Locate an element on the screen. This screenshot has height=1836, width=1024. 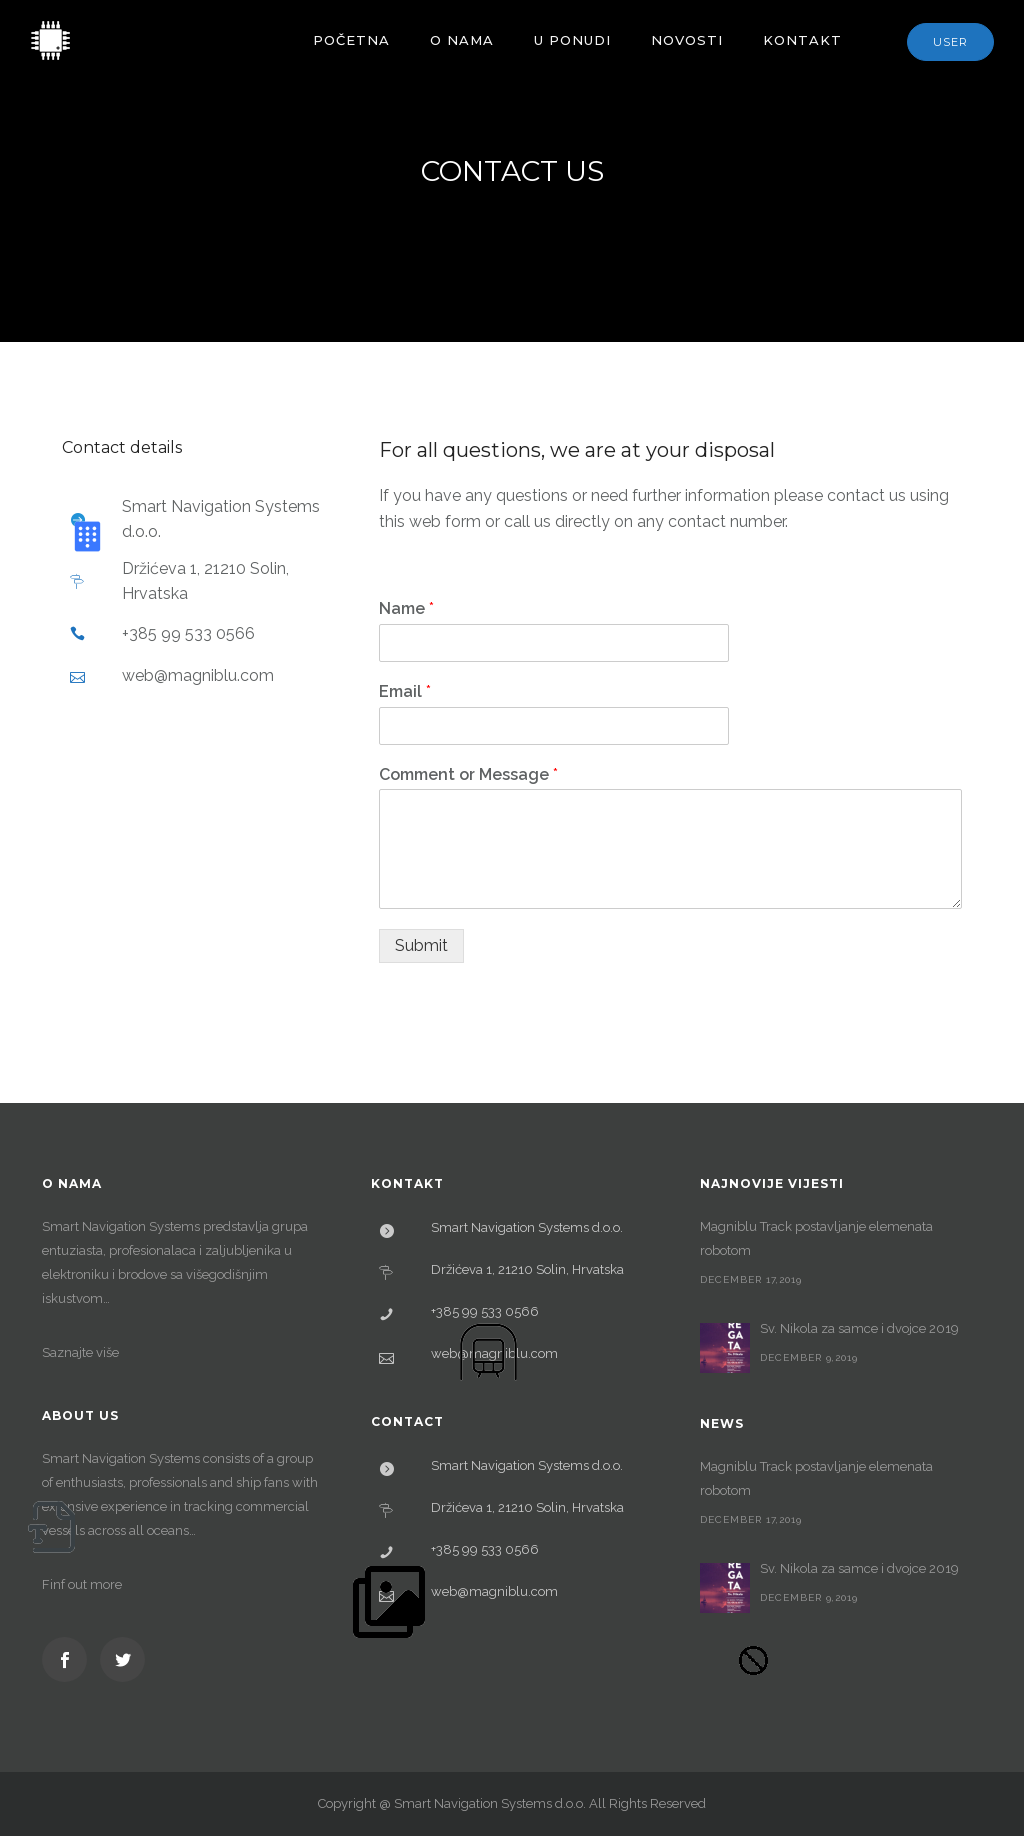
view subway or metro transit options is located at coordinates (488, 1354).